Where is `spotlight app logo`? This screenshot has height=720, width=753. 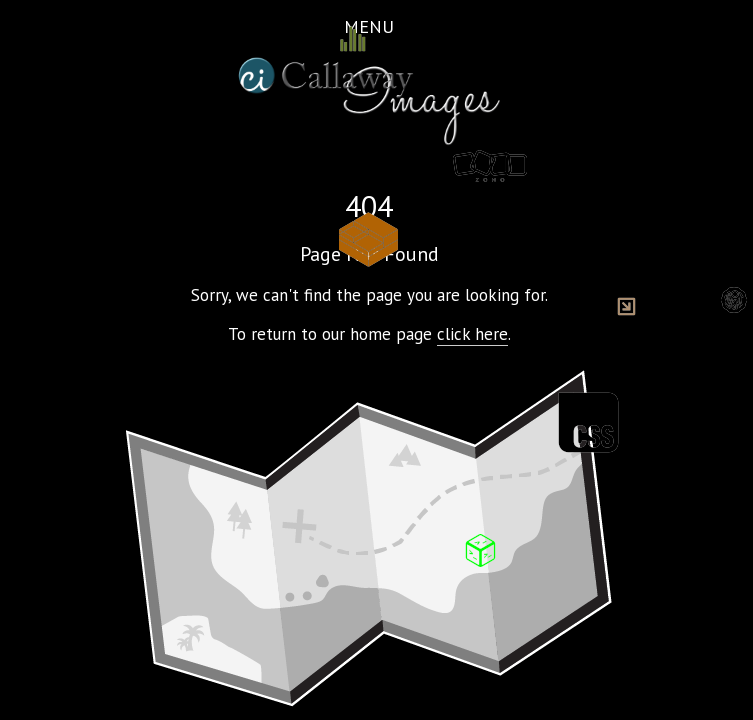
spotlight app logo is located at coordinates (734, 300).